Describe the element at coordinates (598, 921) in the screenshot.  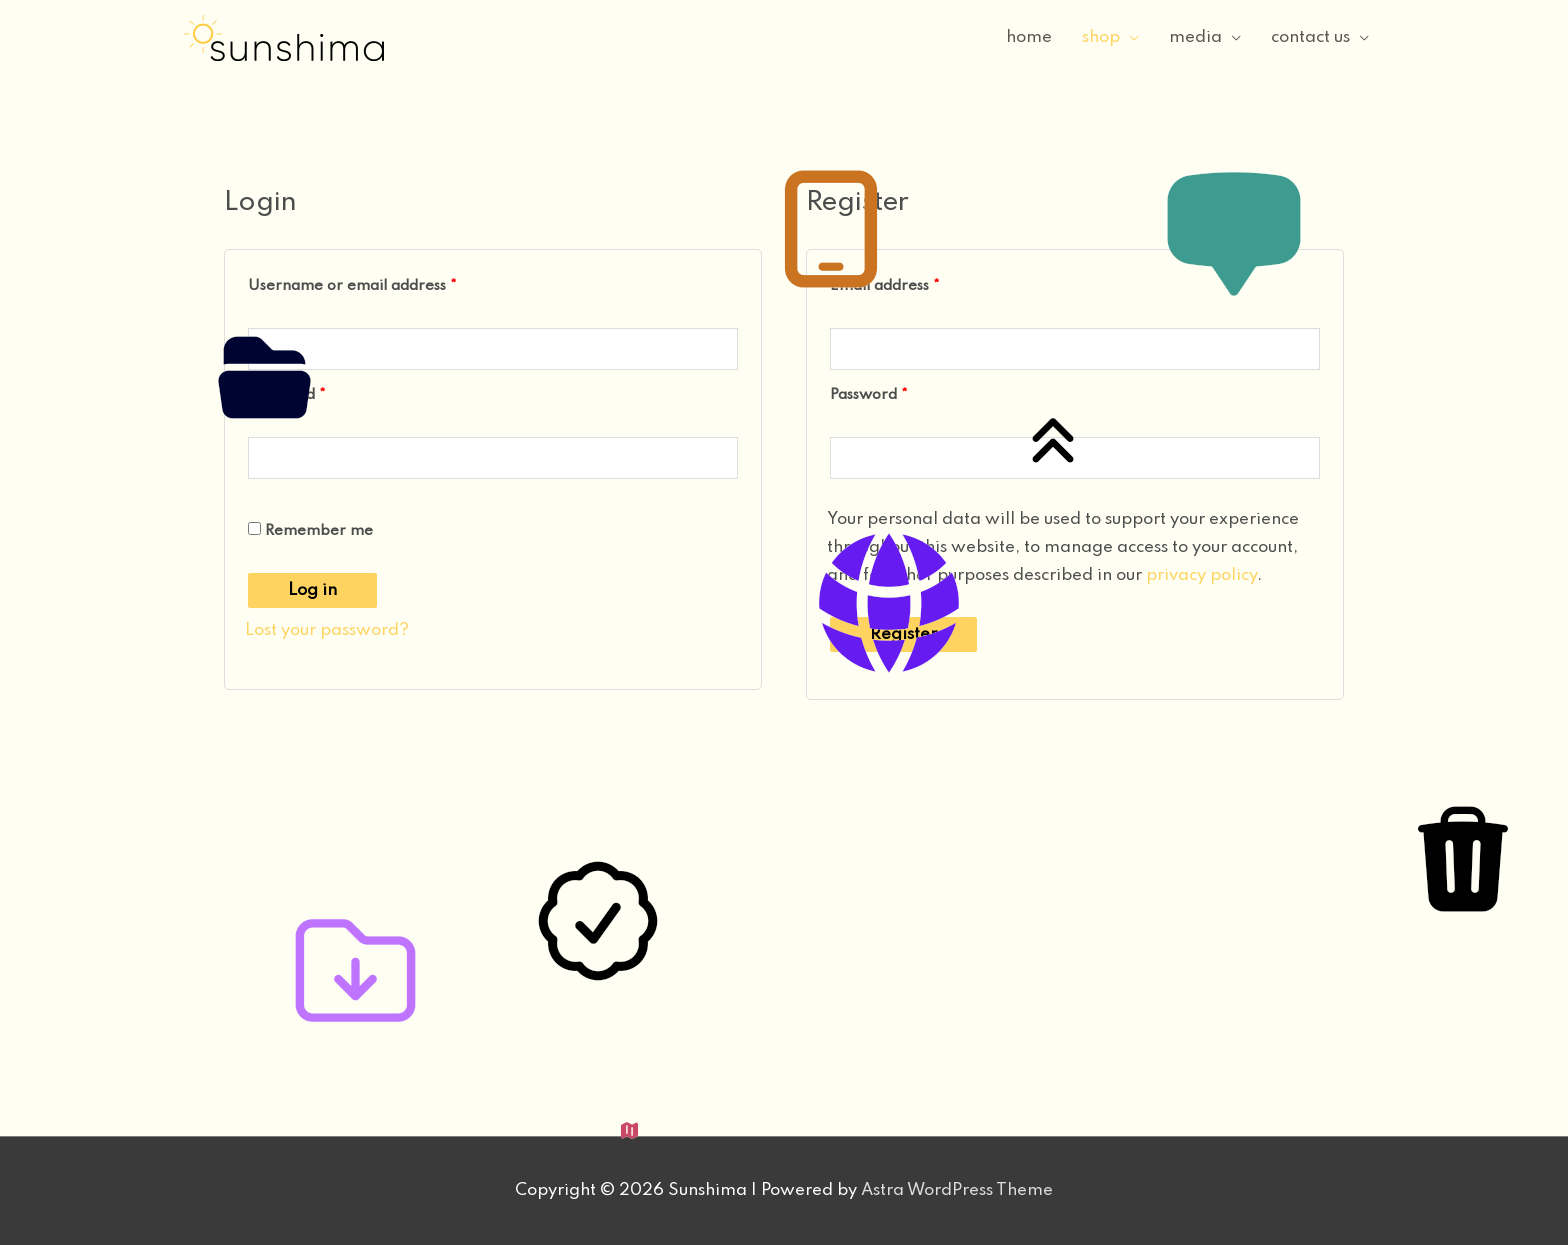
I see `verified account or user badge` at that location.